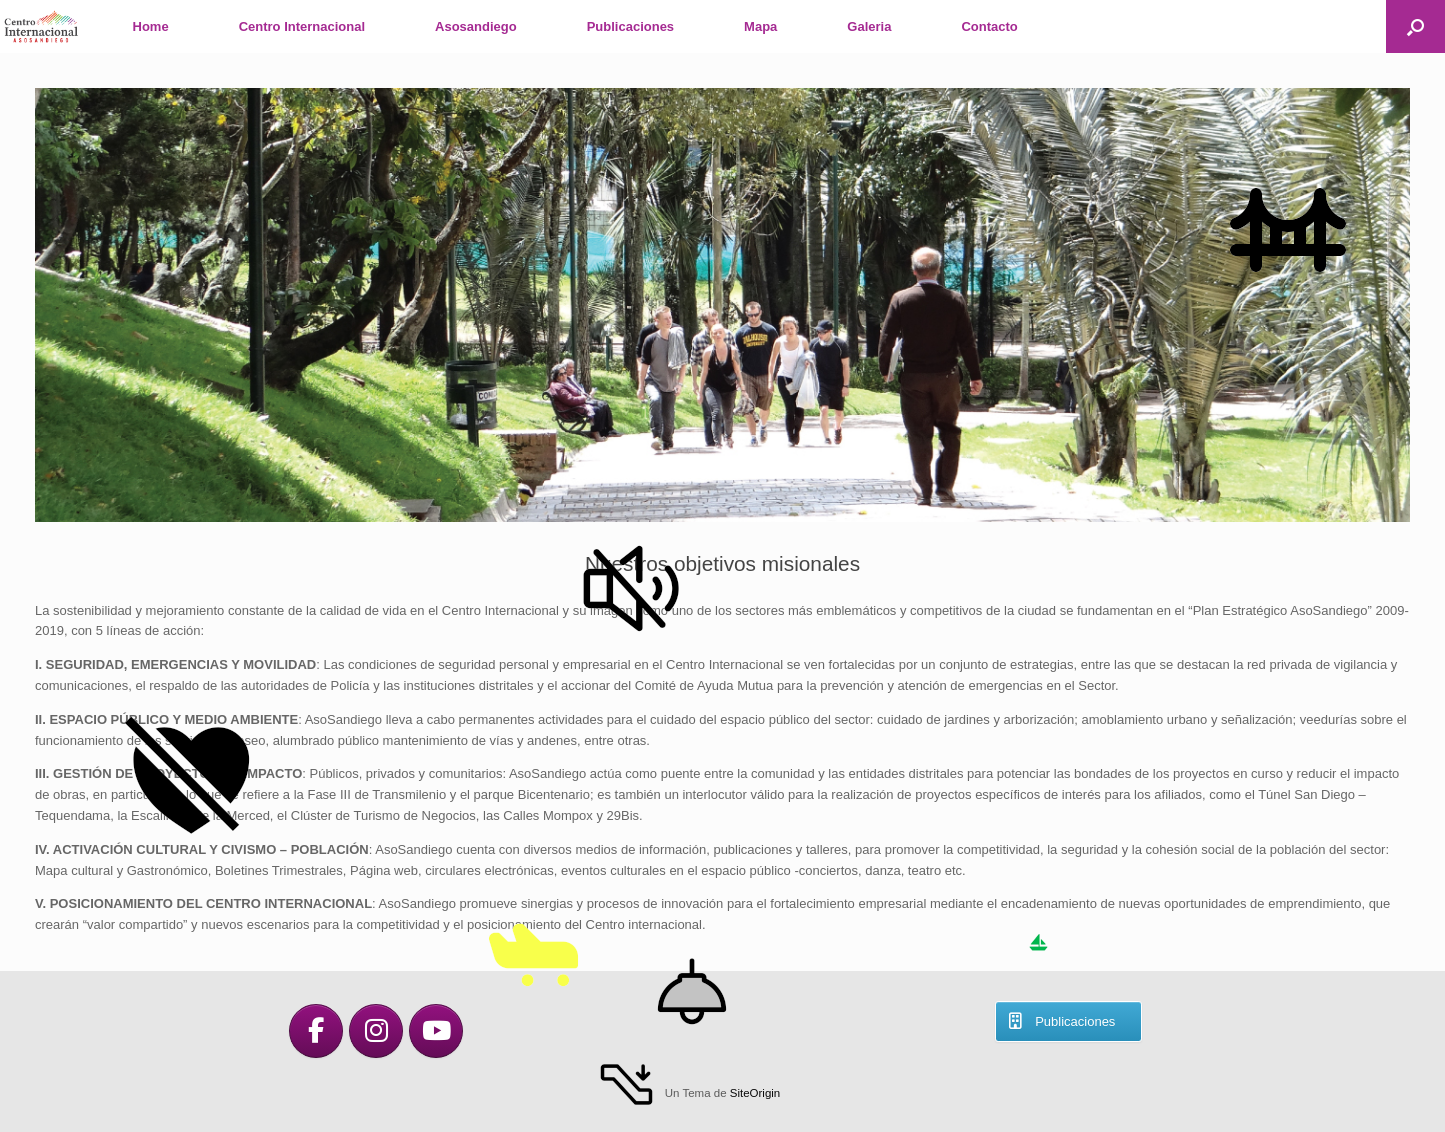 The height and width of the screenshot is (1132, 1445). What do you see at coordinates (629, 588) in the screenshot?
I see `mute audio or sound` at bounding box center [629, 588].